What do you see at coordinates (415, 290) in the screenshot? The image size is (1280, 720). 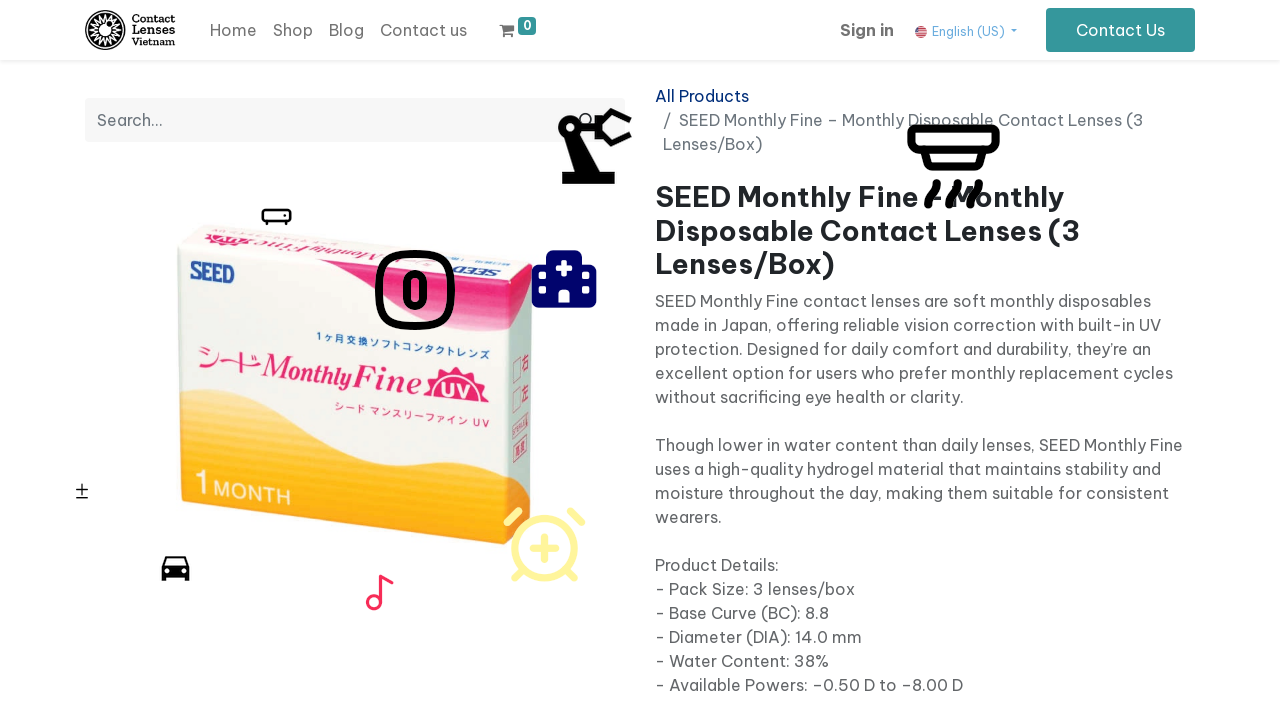 I see `represents the letter "o" in a menu or keyboard interface` at bounding box center [415, 290].